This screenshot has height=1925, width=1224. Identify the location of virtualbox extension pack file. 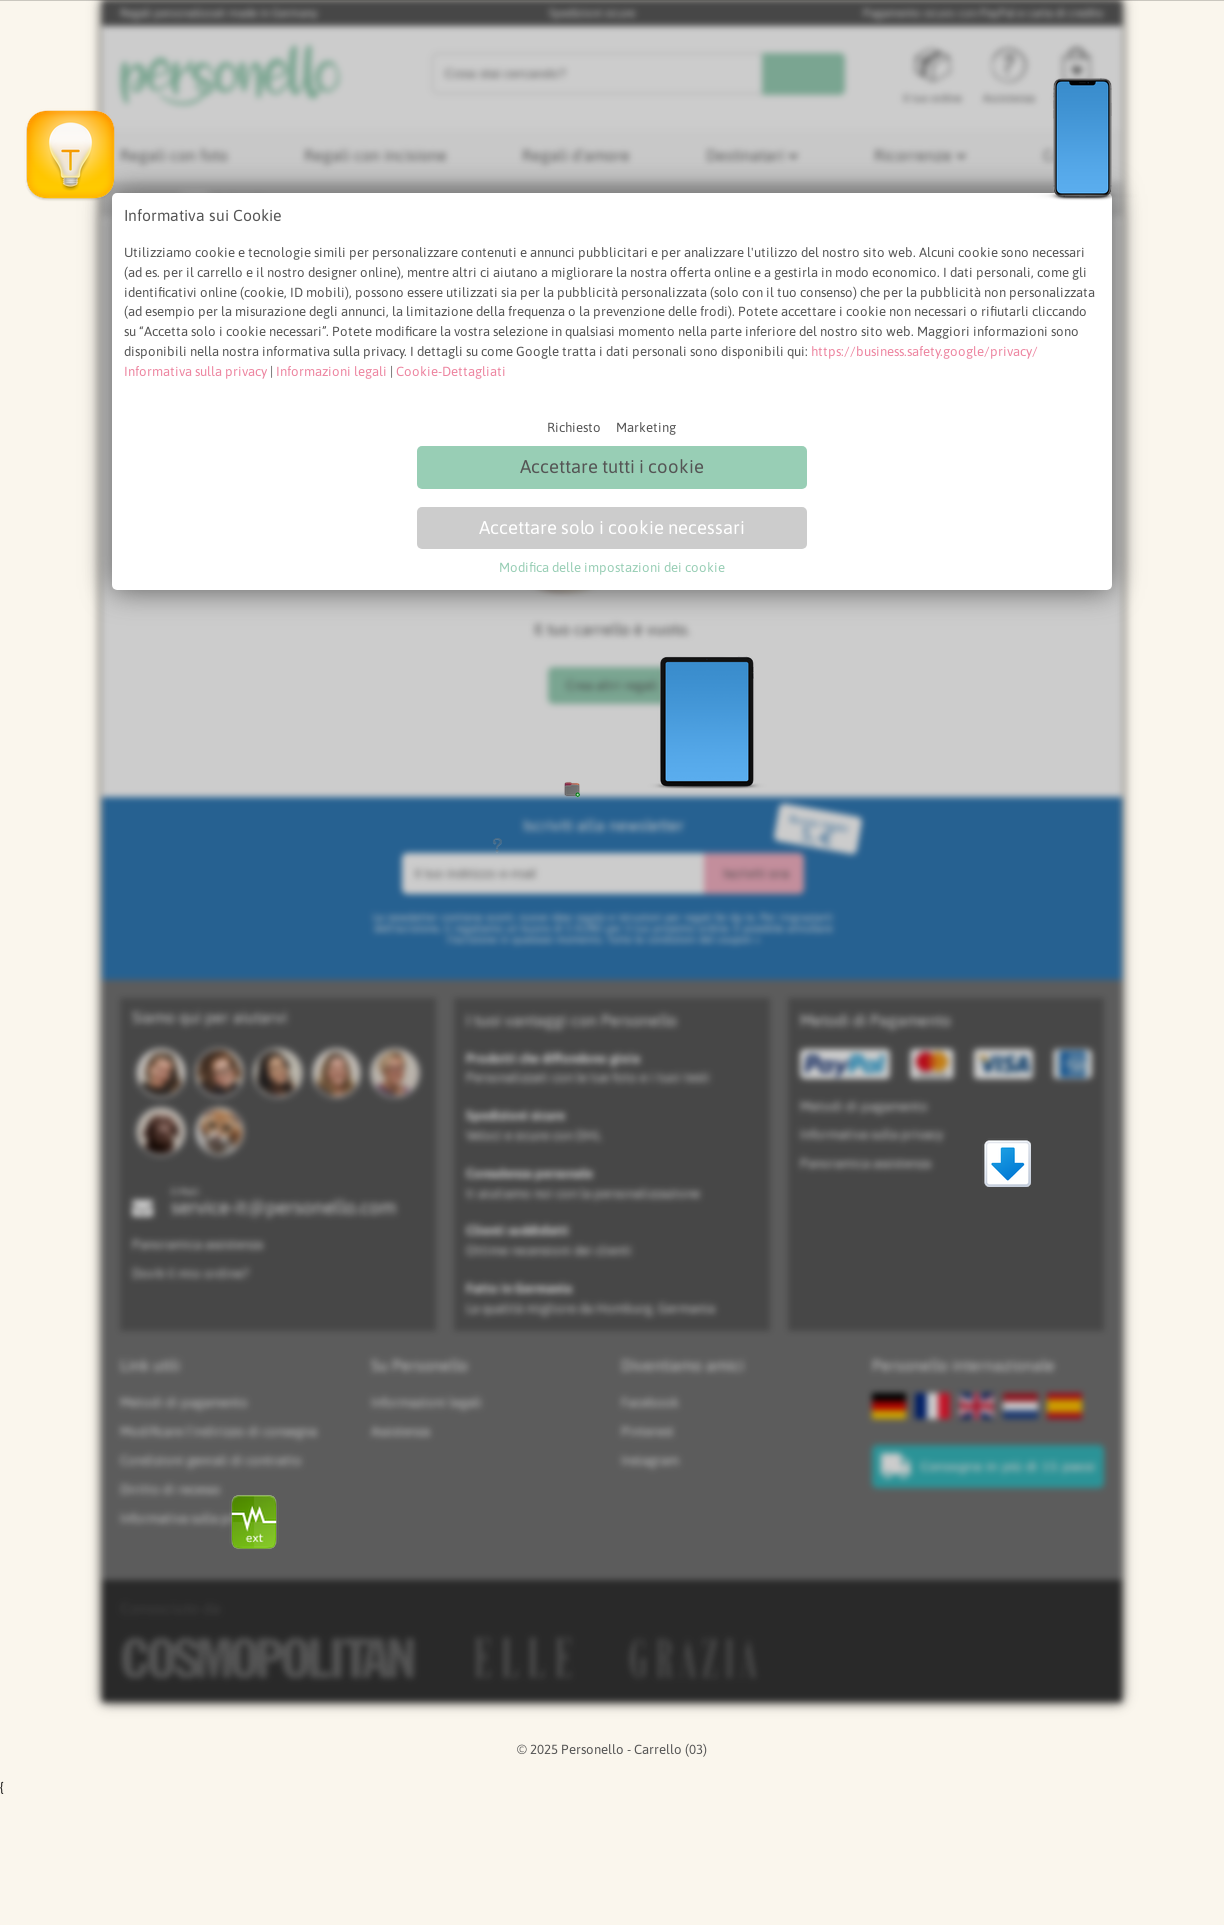
(254, 1522).